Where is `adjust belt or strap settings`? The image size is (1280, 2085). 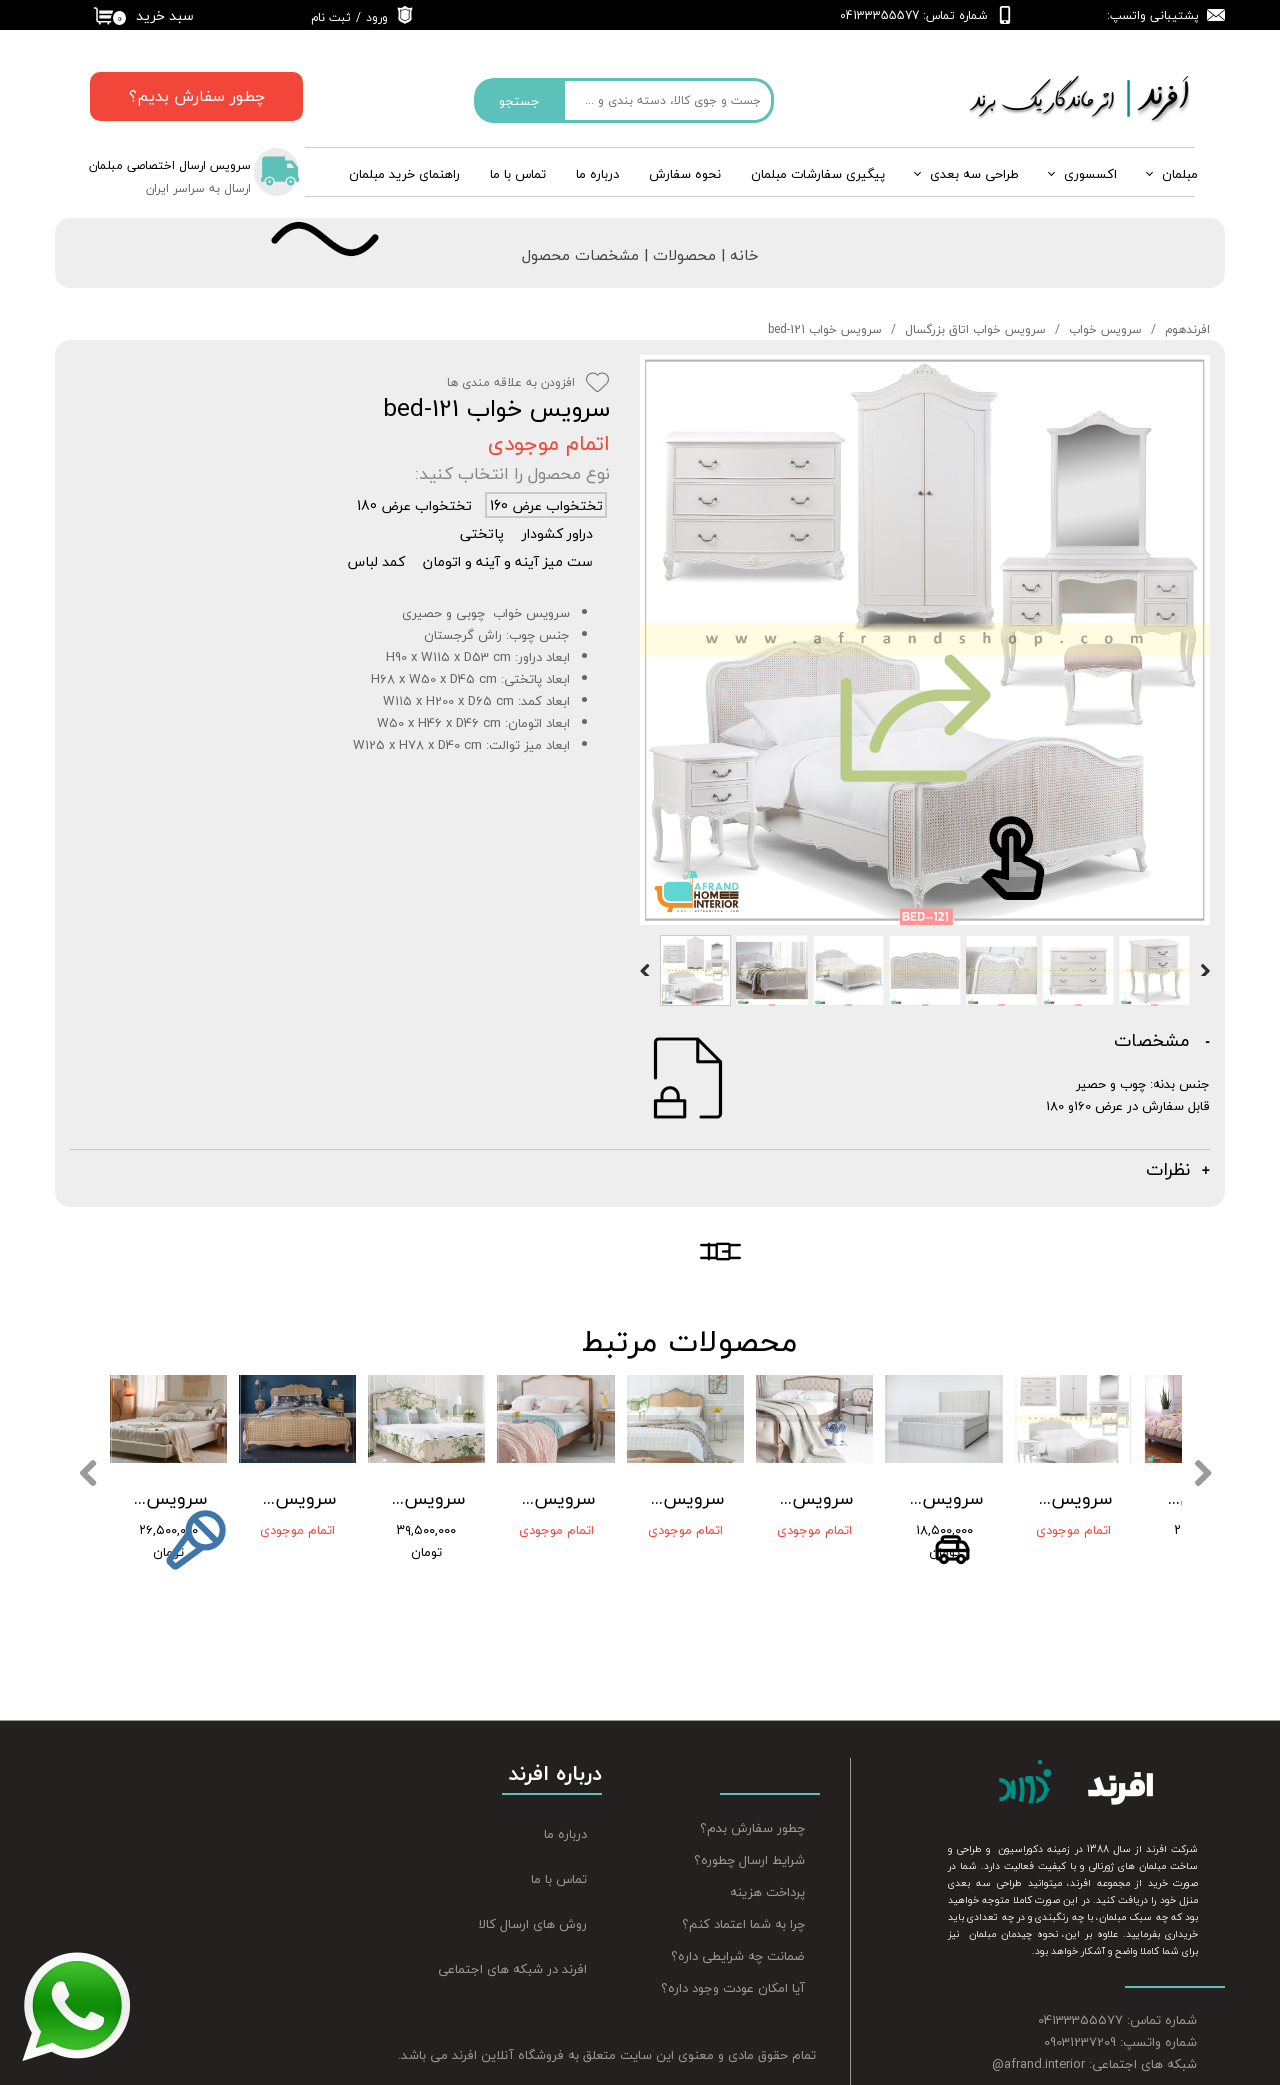
adjust belt or strap settings is located at coordinates (720, 1251).